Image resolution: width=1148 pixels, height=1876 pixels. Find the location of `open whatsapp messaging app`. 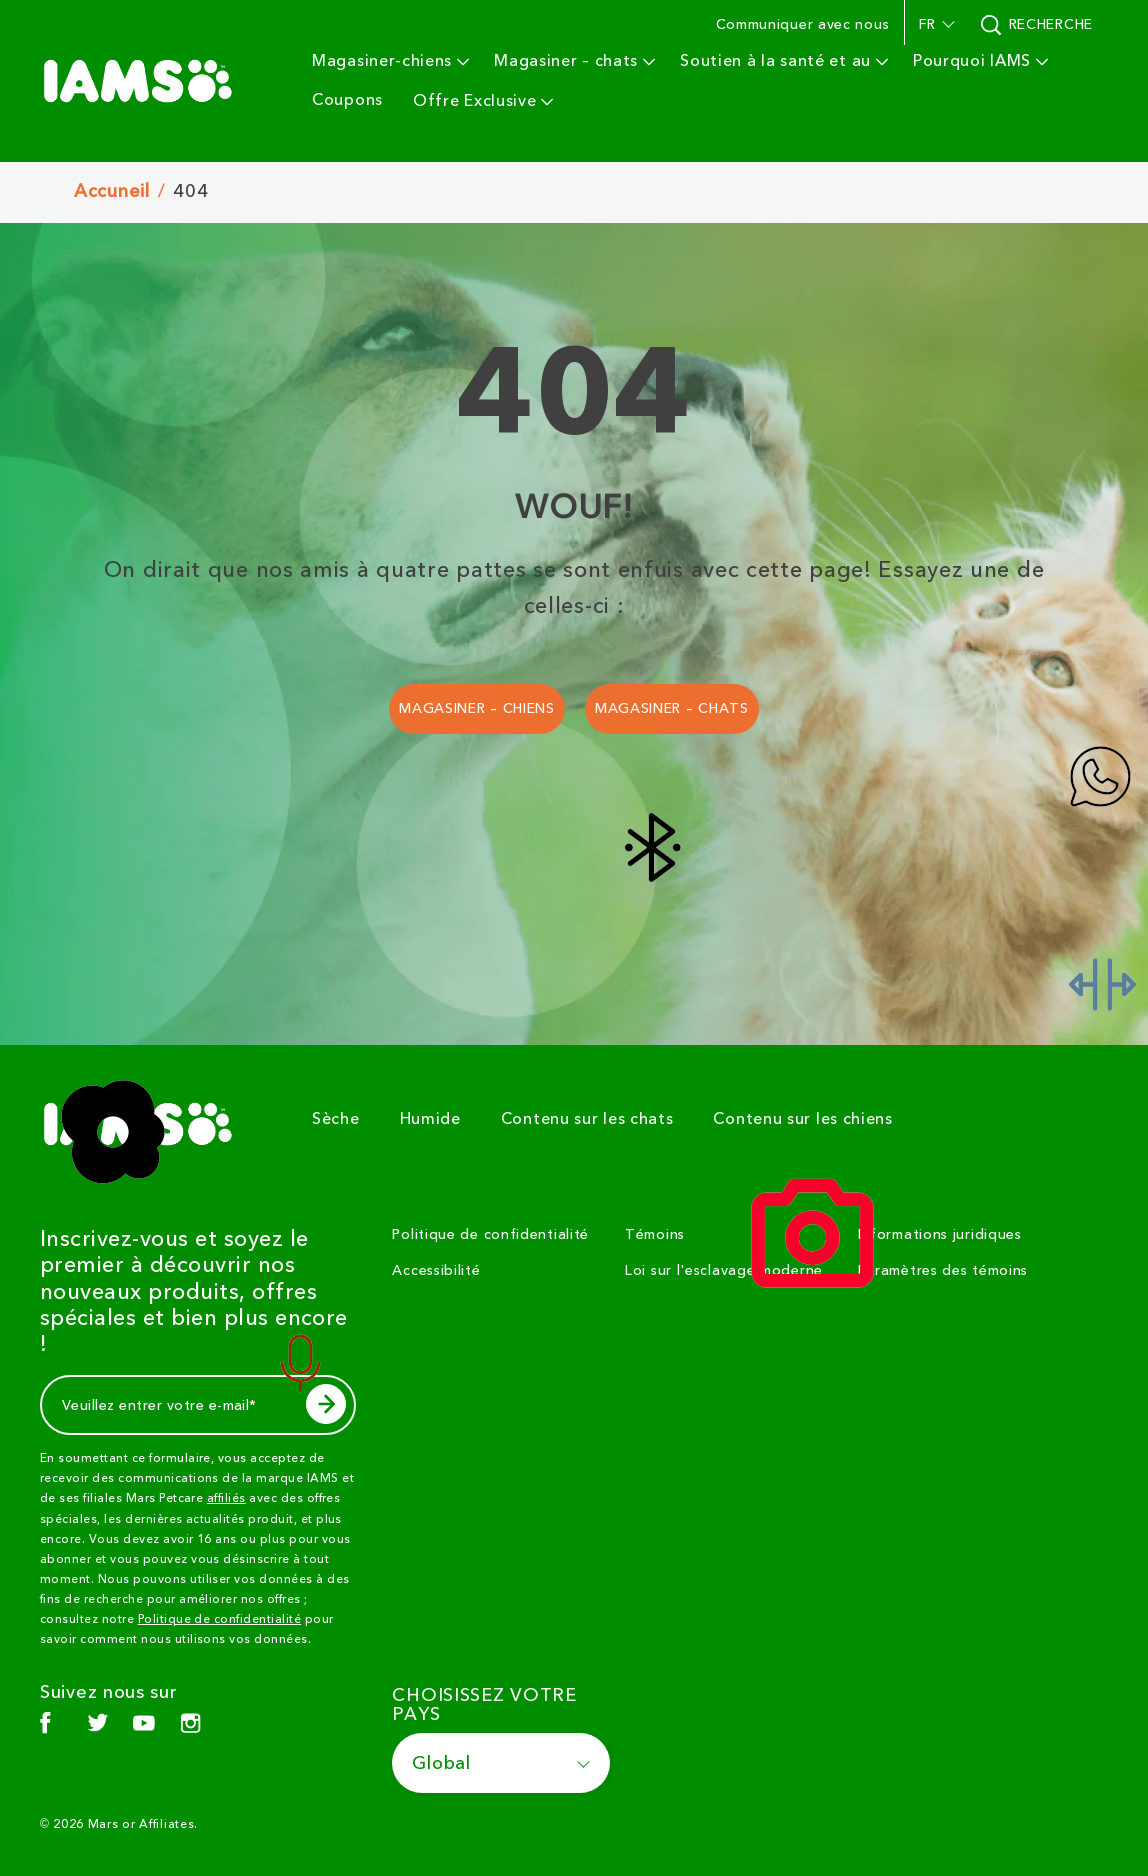

open whatsapp messaging app is located at coordinates (1100, 776).